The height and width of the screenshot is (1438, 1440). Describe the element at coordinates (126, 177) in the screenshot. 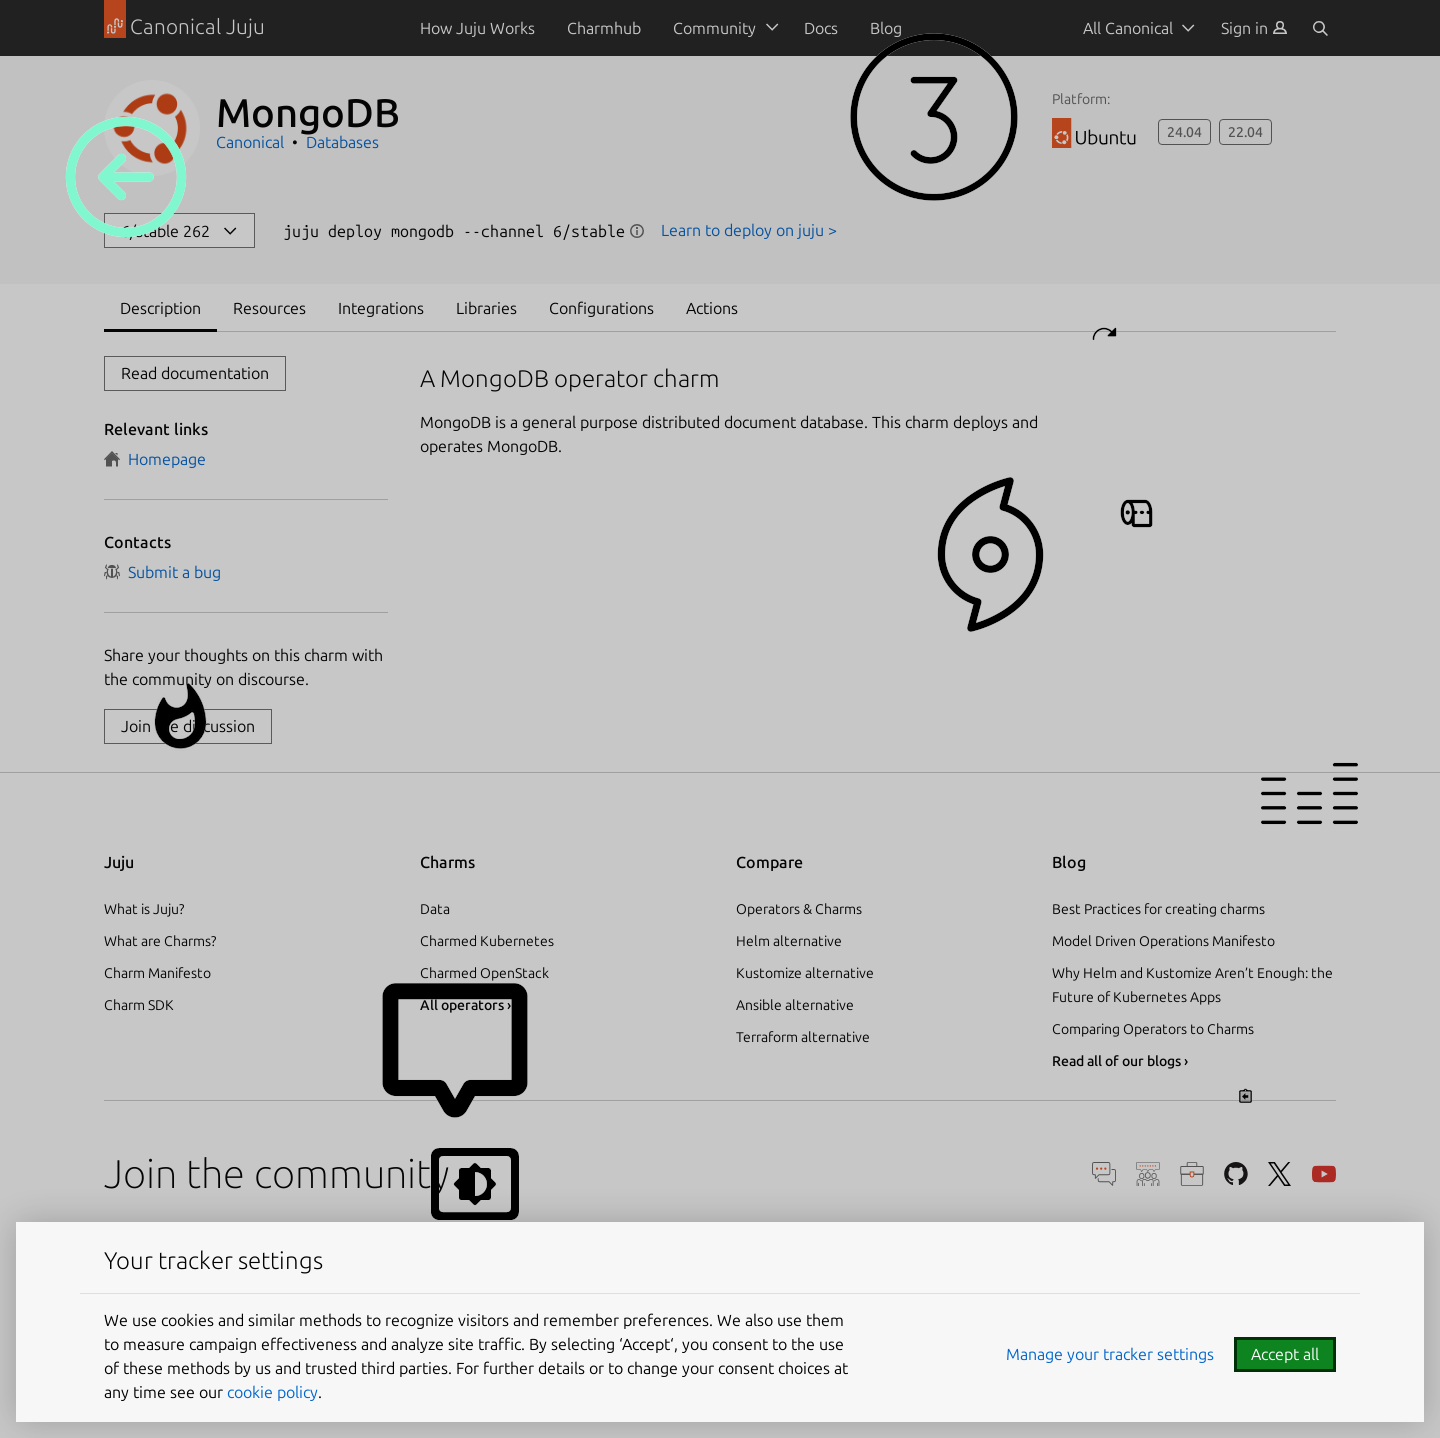

I see `go back to the previous screen` at that location.